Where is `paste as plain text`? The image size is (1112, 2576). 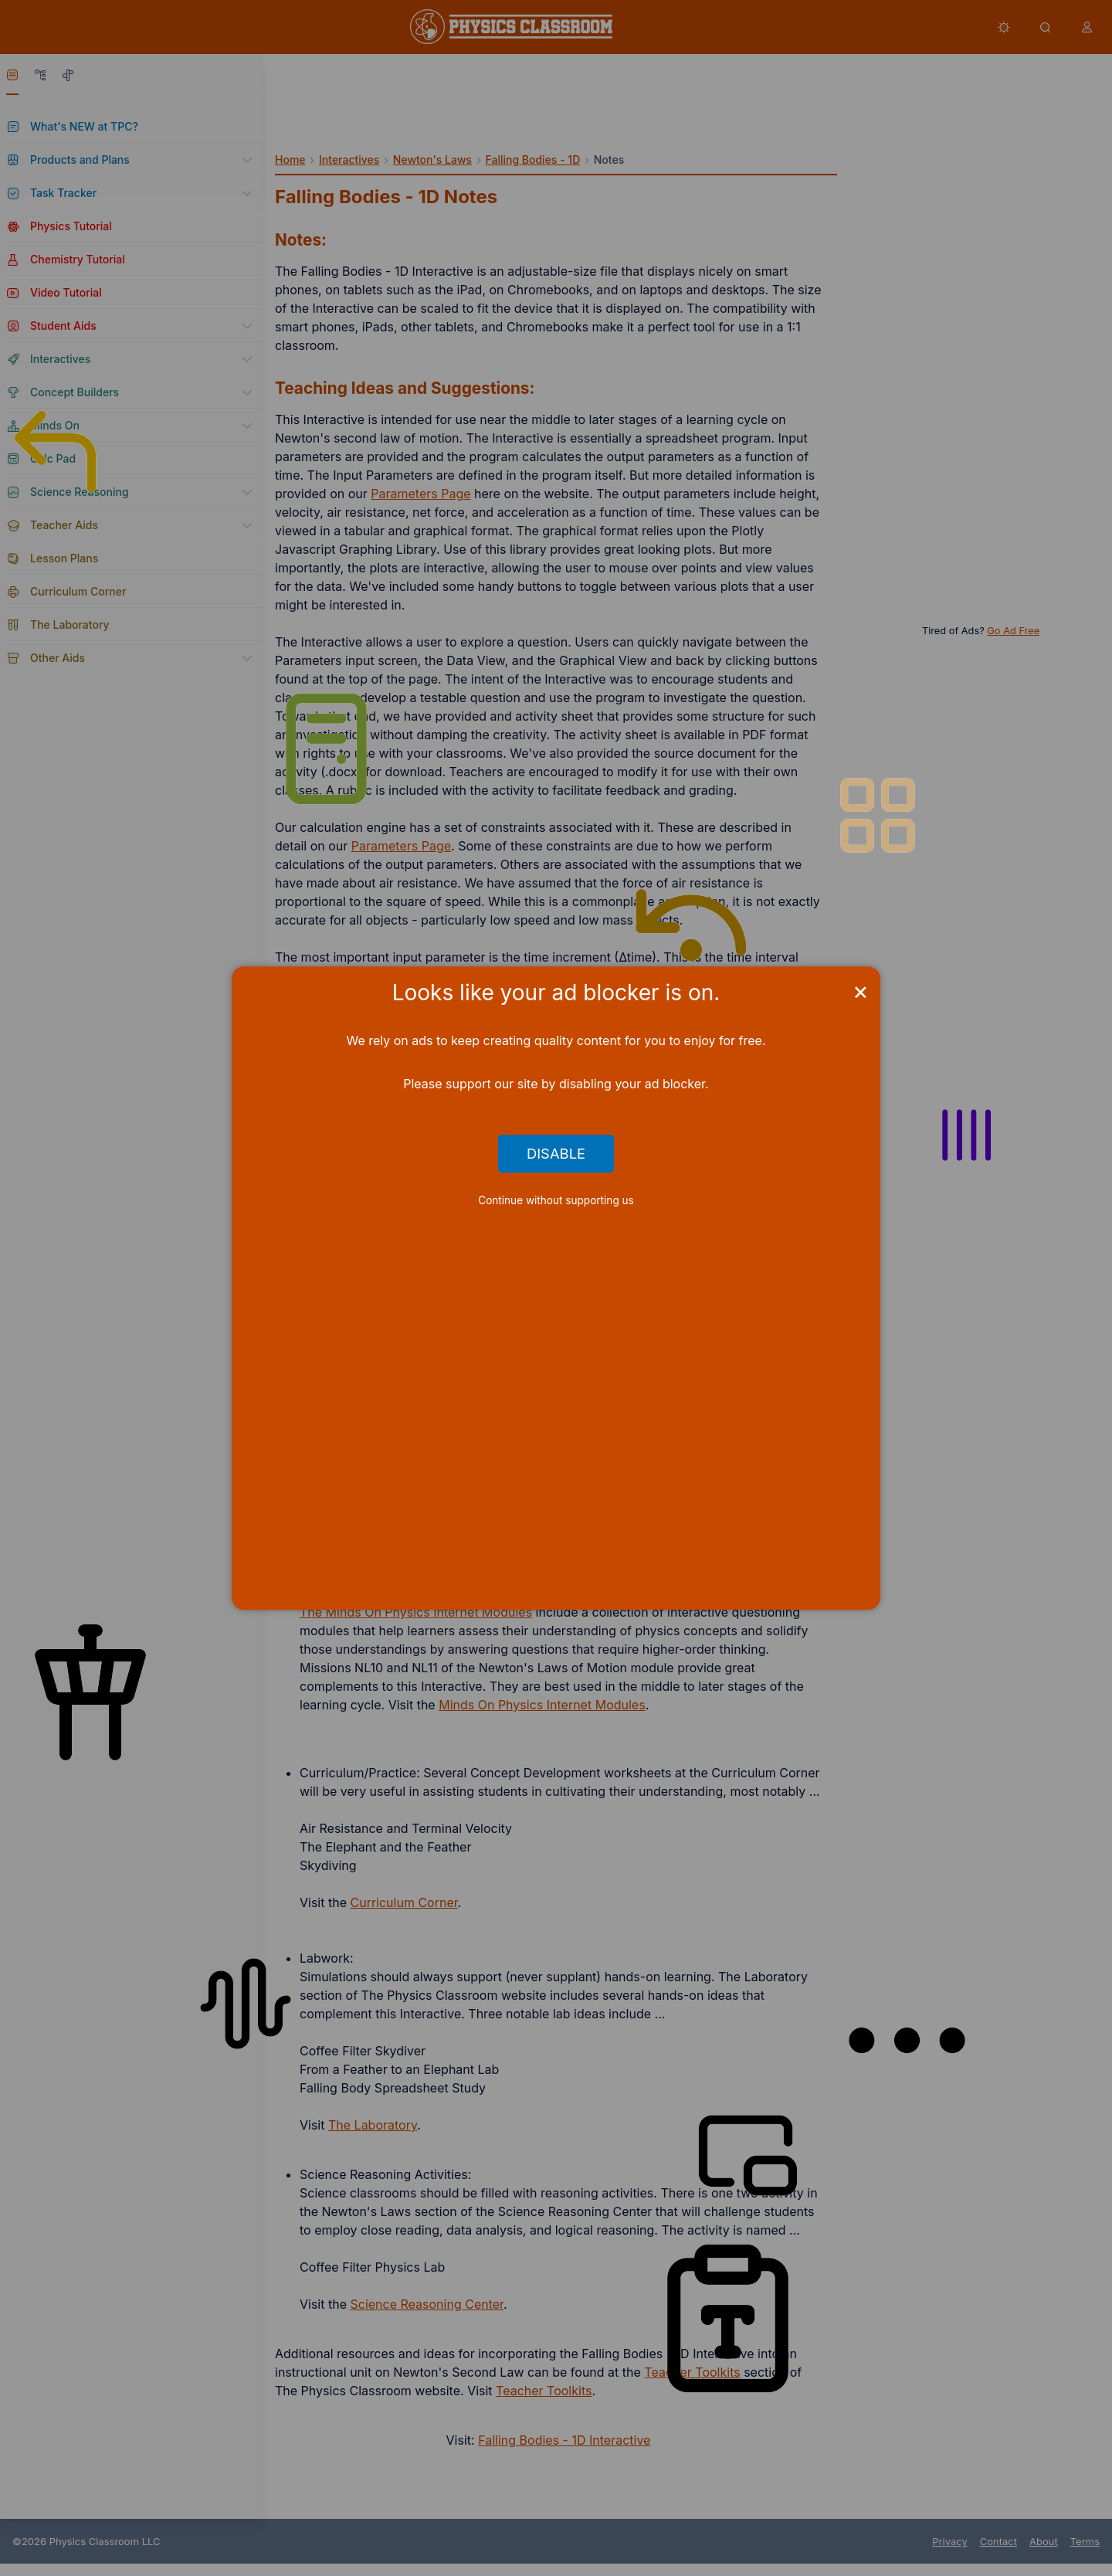 paste as plain text is located at coordinates (727, 2318).